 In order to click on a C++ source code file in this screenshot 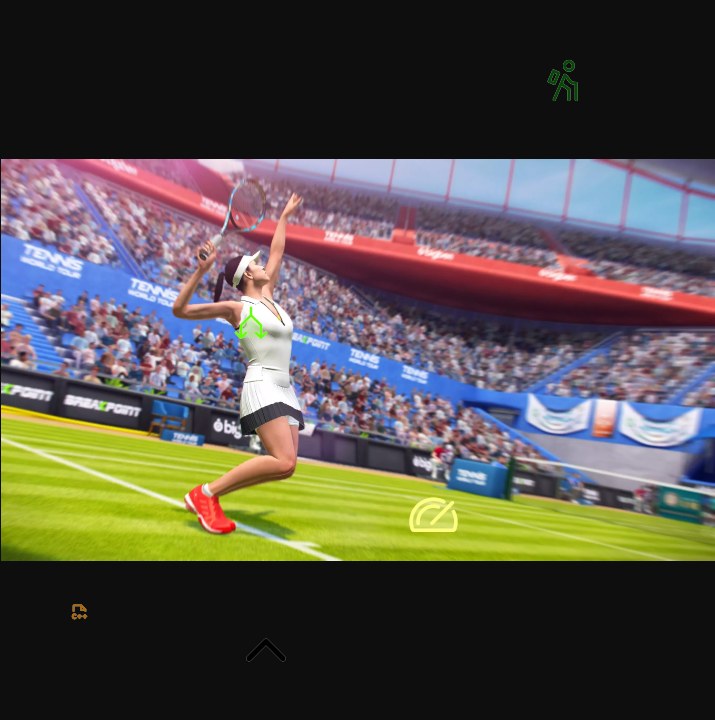, I will do `click(79, 612)`.